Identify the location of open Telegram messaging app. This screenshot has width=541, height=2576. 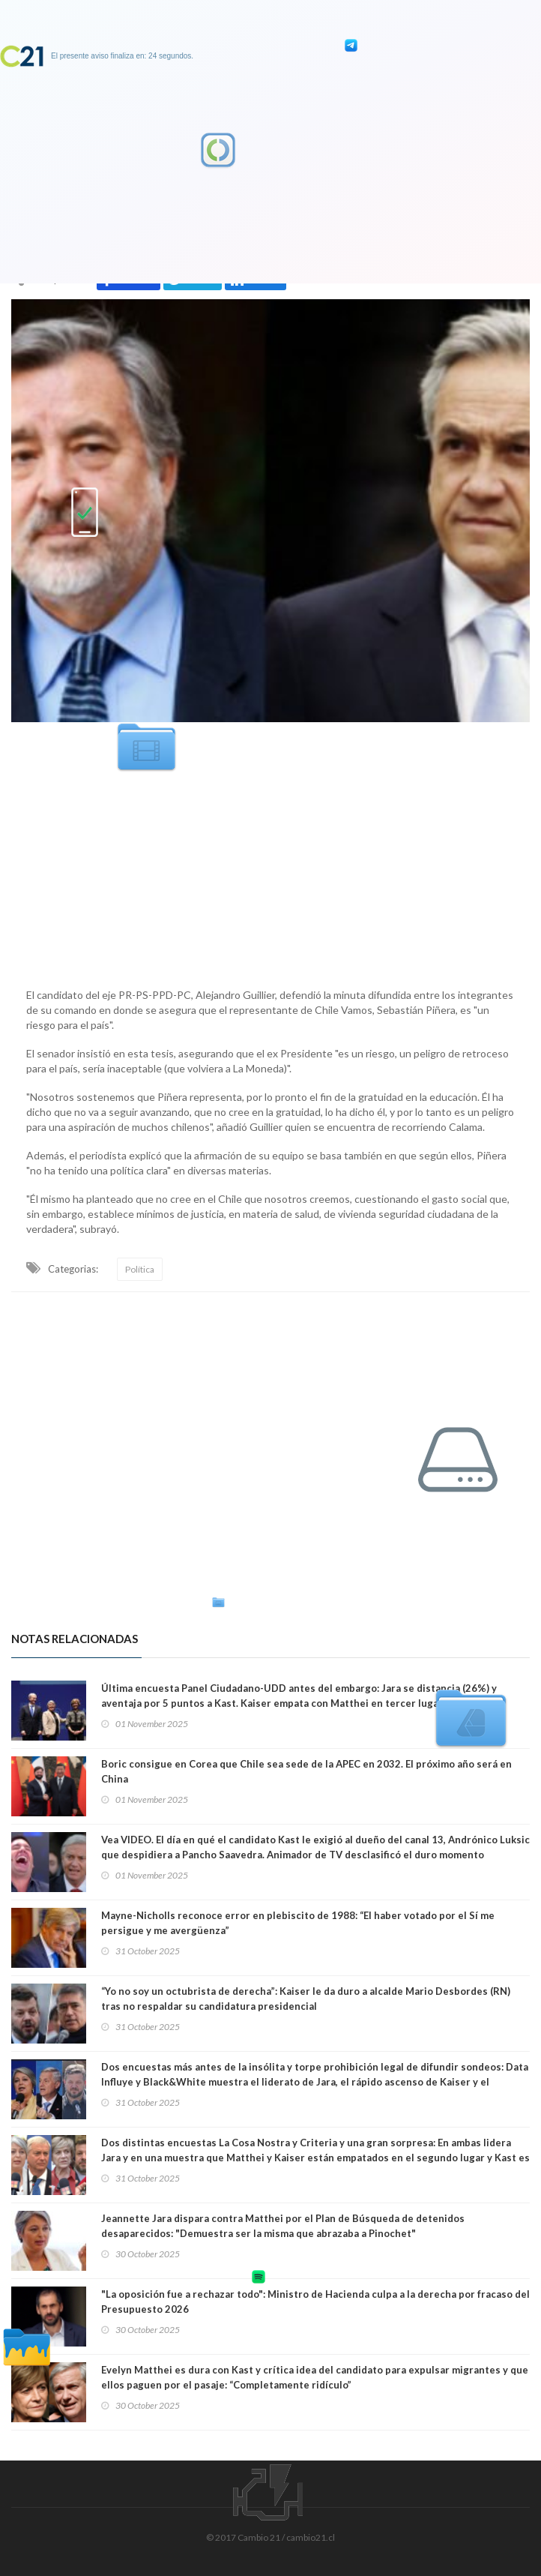
(351, 45).